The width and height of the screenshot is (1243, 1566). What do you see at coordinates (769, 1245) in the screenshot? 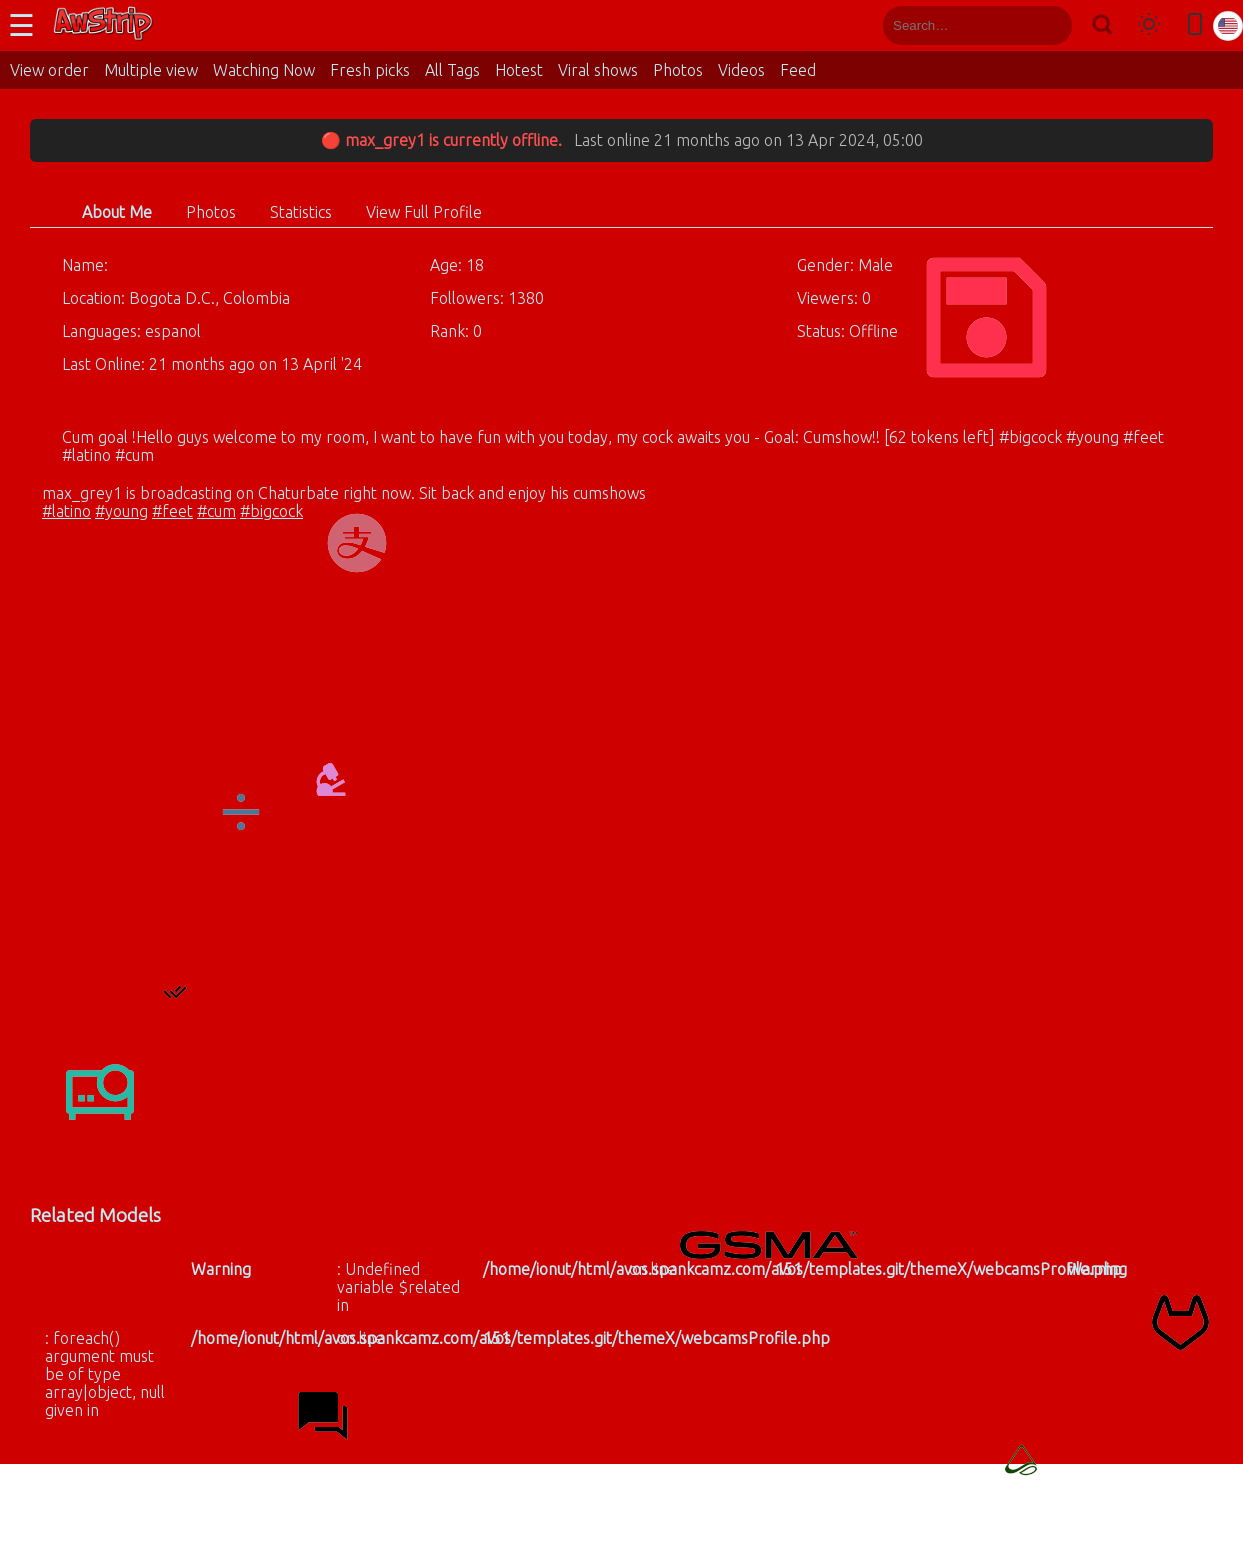
I see `GSMA organization logo` at bounding box center [769, 1245].